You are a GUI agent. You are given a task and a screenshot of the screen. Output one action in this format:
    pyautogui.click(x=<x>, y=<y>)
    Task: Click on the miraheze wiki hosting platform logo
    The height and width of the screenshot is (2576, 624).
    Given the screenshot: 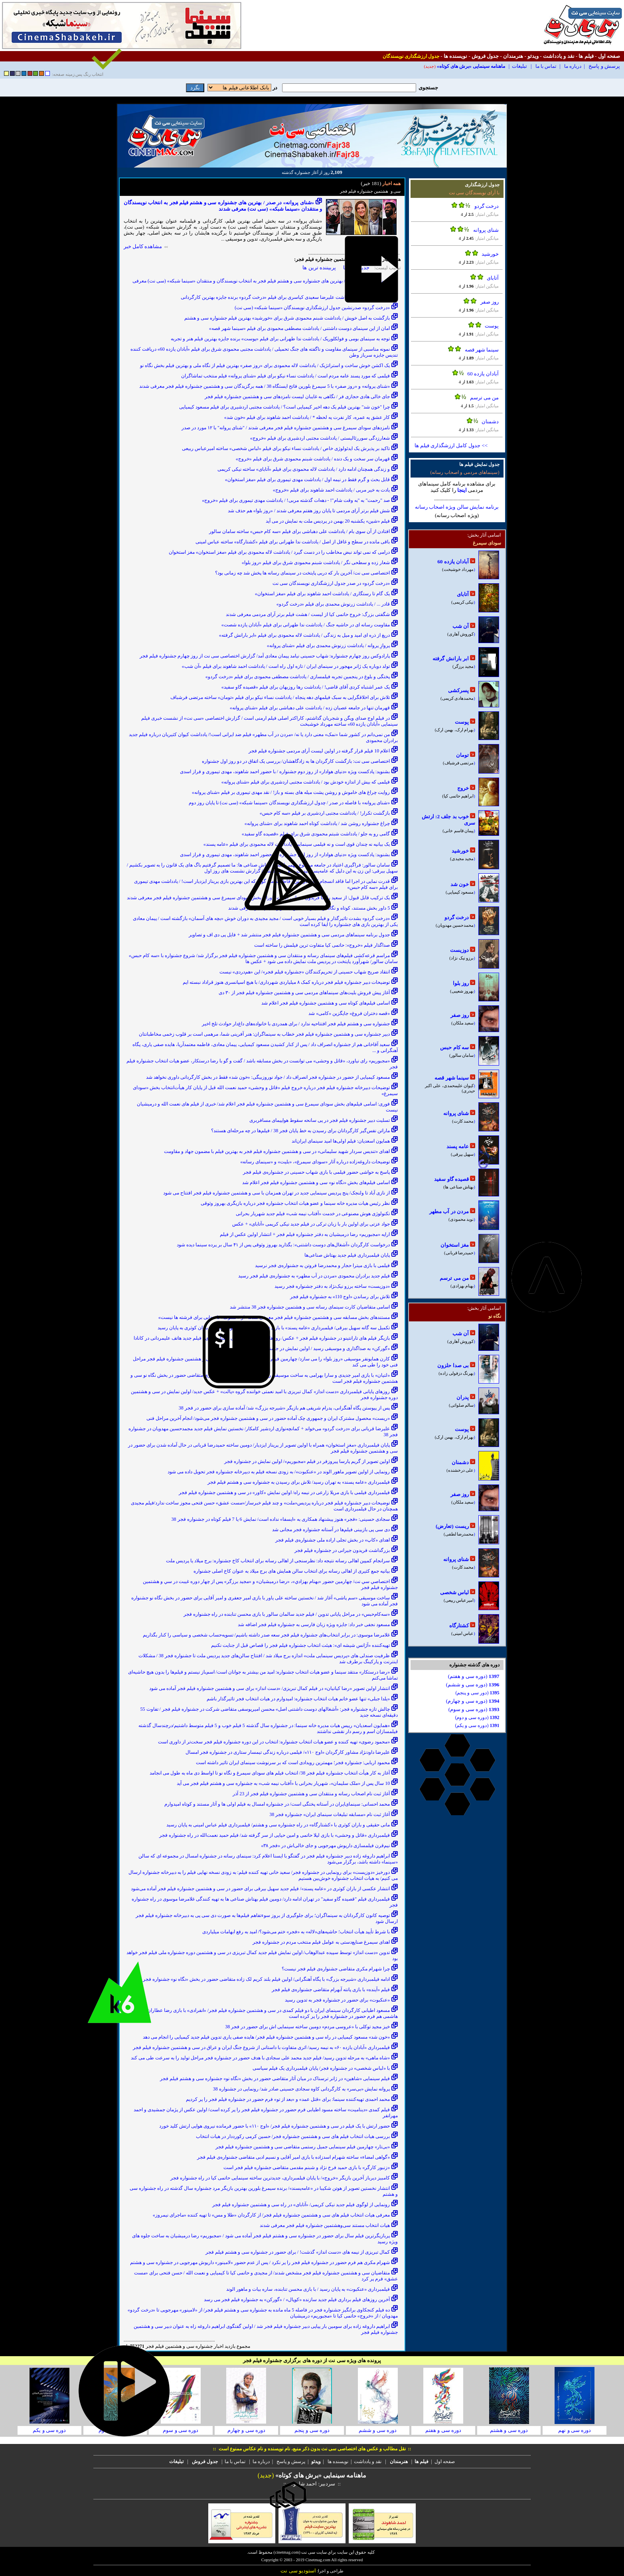 What is the action you would take?
    pyautogui.click(x=457, y=1775)
    